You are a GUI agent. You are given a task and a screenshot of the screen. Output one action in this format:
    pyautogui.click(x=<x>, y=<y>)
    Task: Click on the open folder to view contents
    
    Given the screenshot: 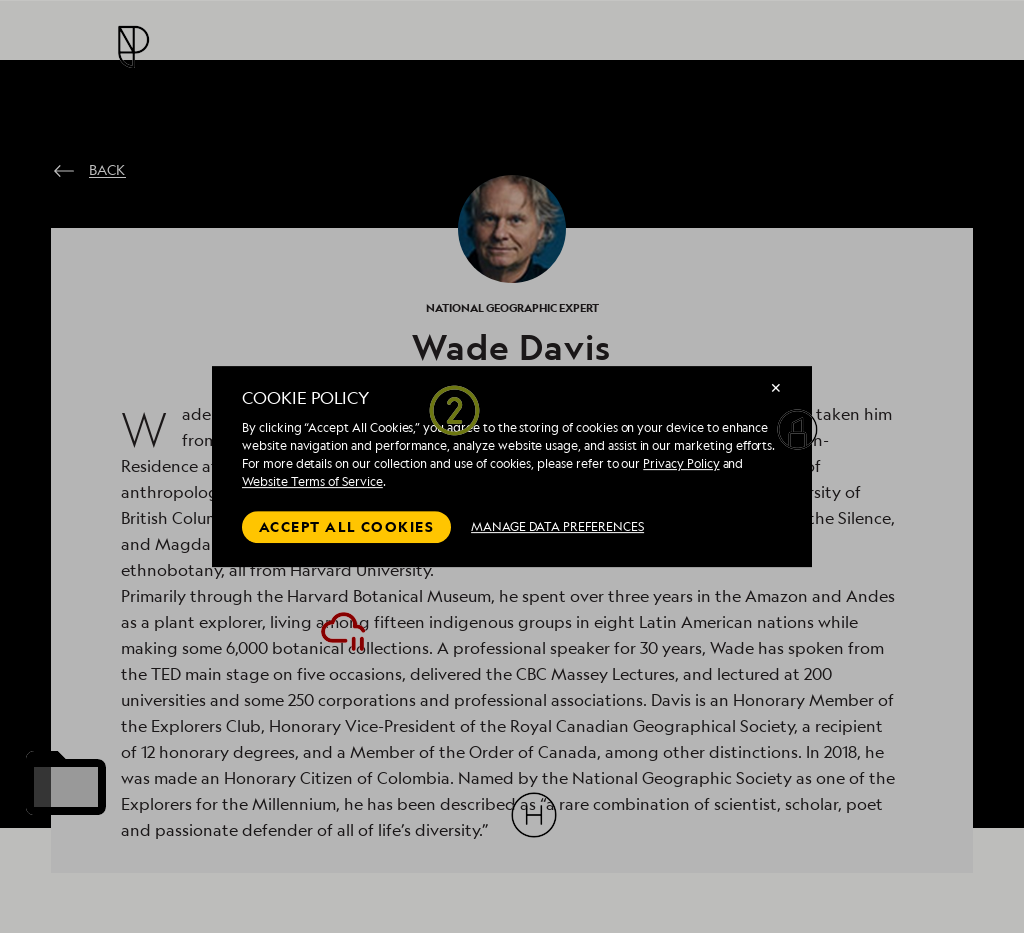 What is the action you would take?
    pyautogui.click(x=66, y=783)
    